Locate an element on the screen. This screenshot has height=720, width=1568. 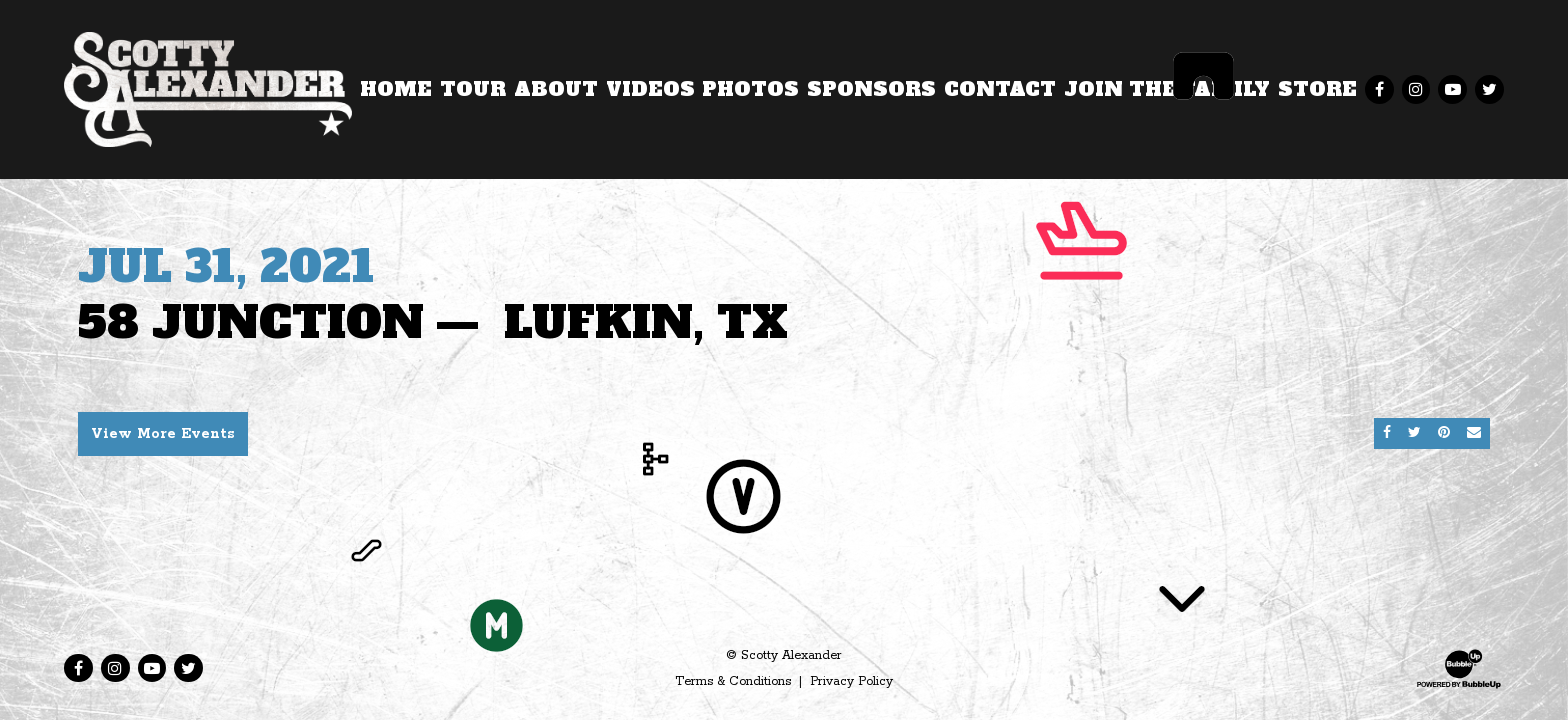
view bridge or infrastructure information is located at coordinates (1203, 72).